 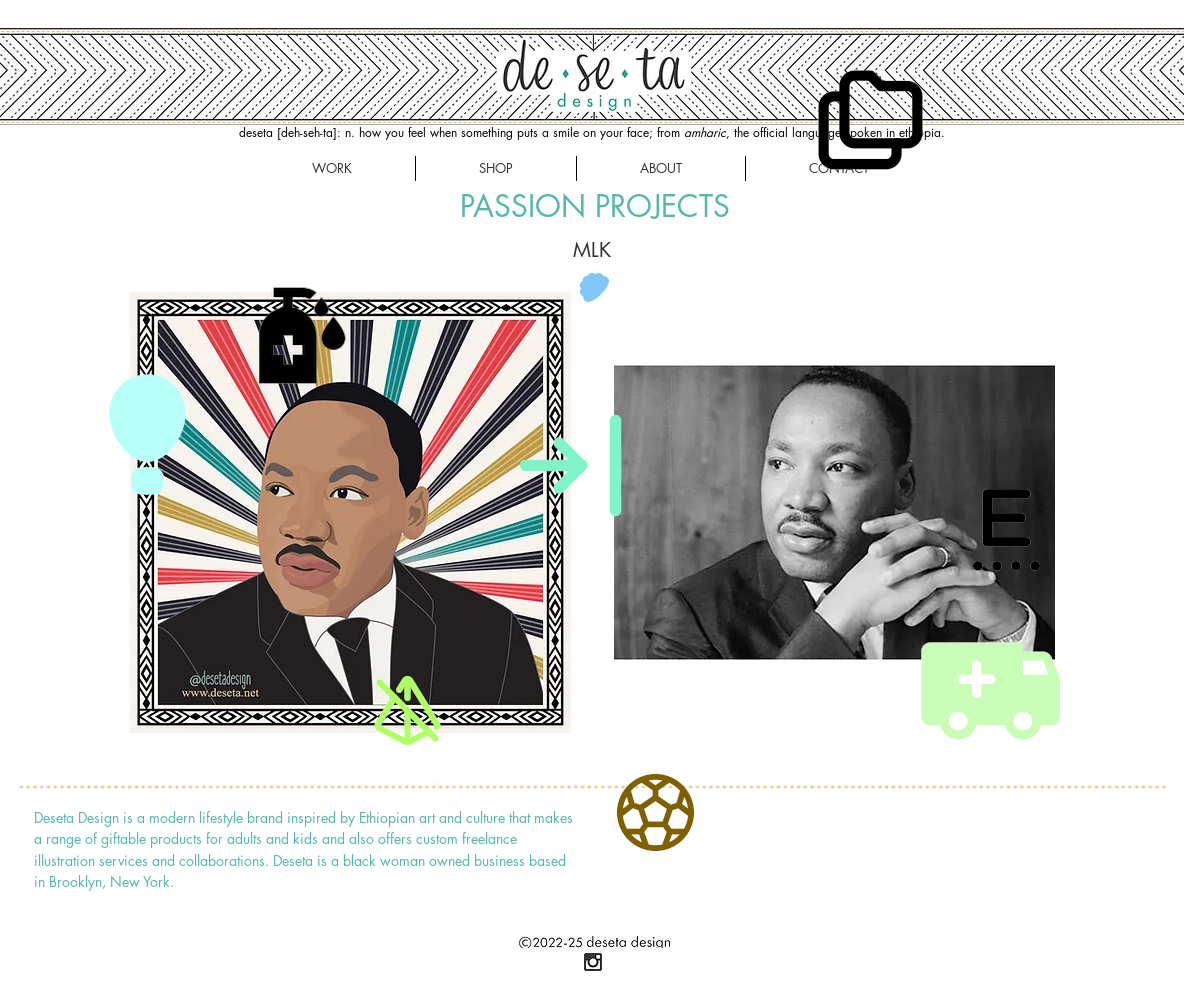 I want to click on request emergency medical services, so click(x=986, y=684).